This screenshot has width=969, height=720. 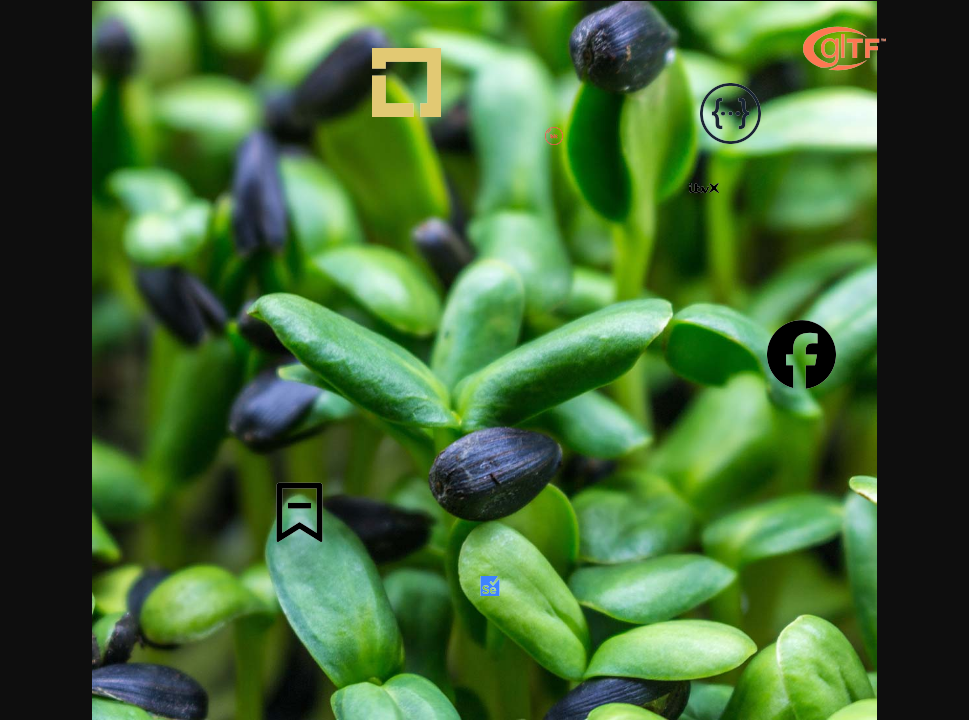 I want to click on glTF file format logo, so click(x=844, y=48).